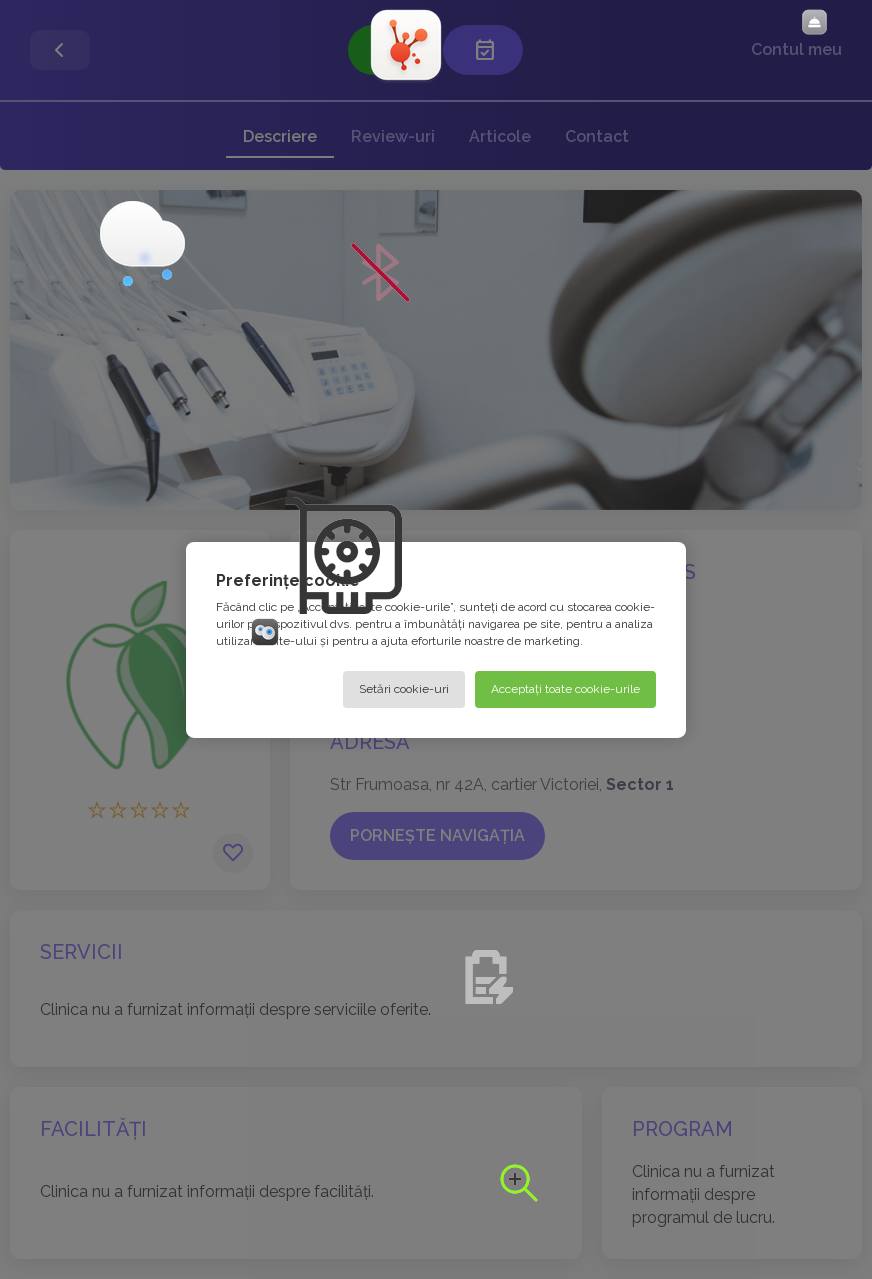 The width and height of the screenshot is (872, 1279). I want to click on zoom in or increase magnification, so click(519, 1183).